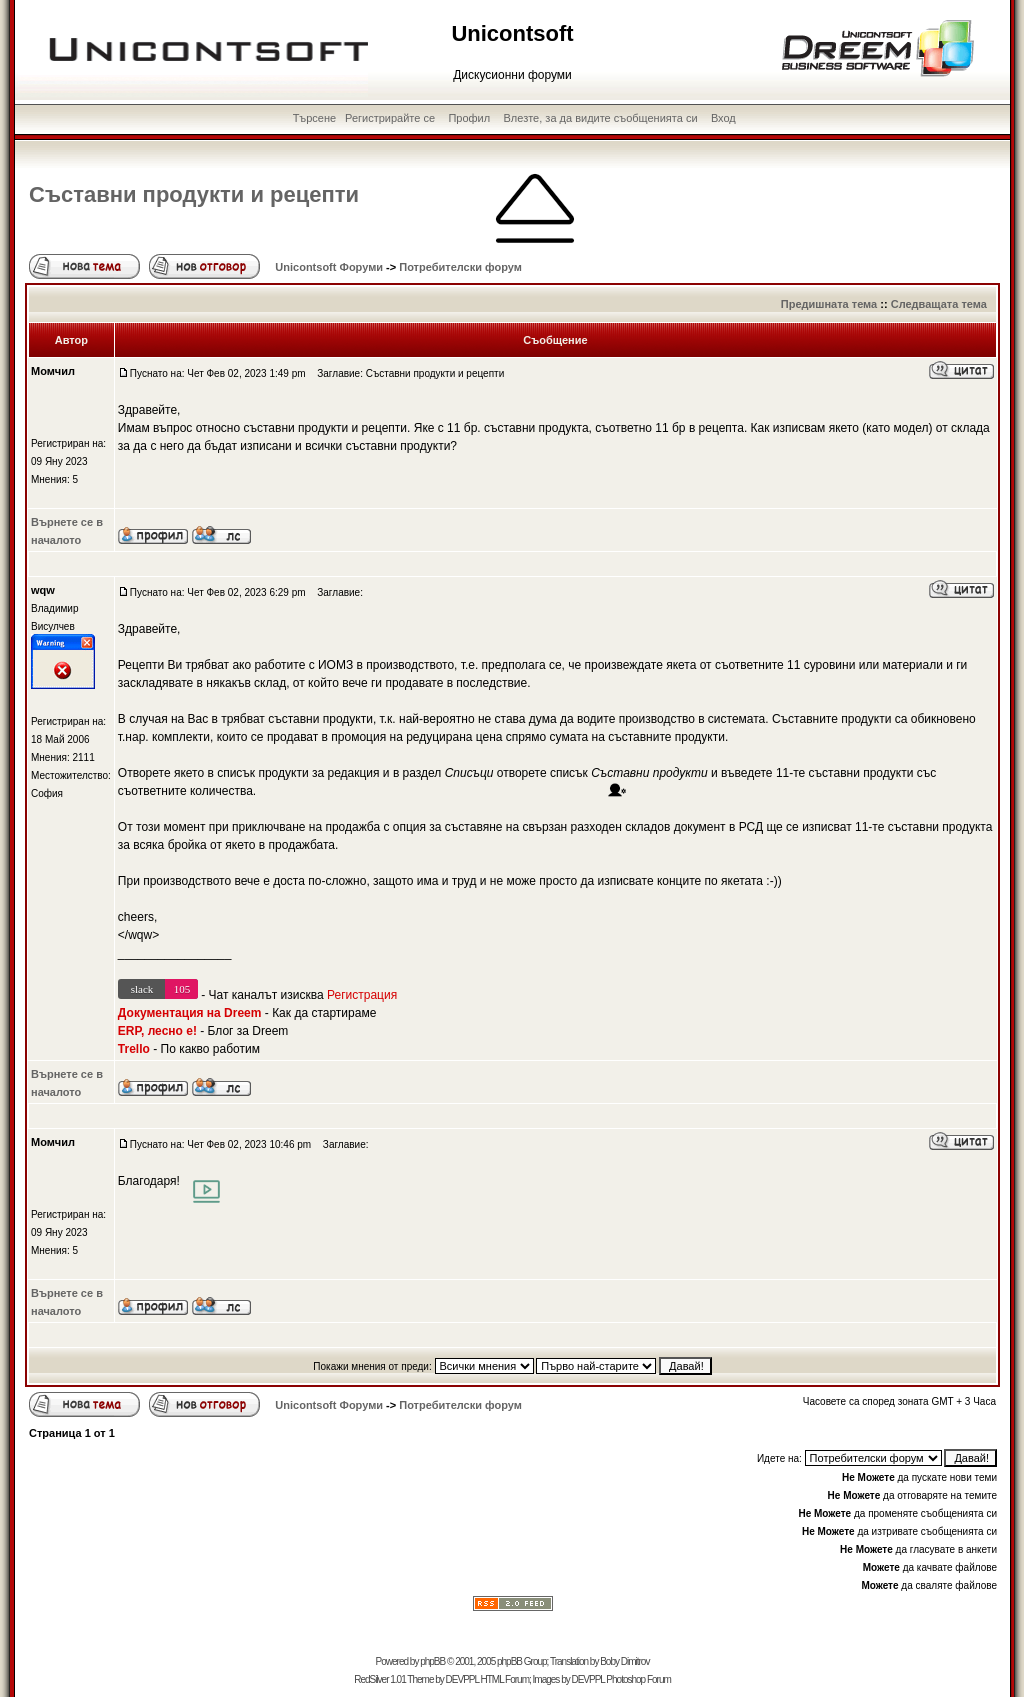 This screenshot has width=1024, height=1697. I want to click on eject media or disc, so click(535, 213).